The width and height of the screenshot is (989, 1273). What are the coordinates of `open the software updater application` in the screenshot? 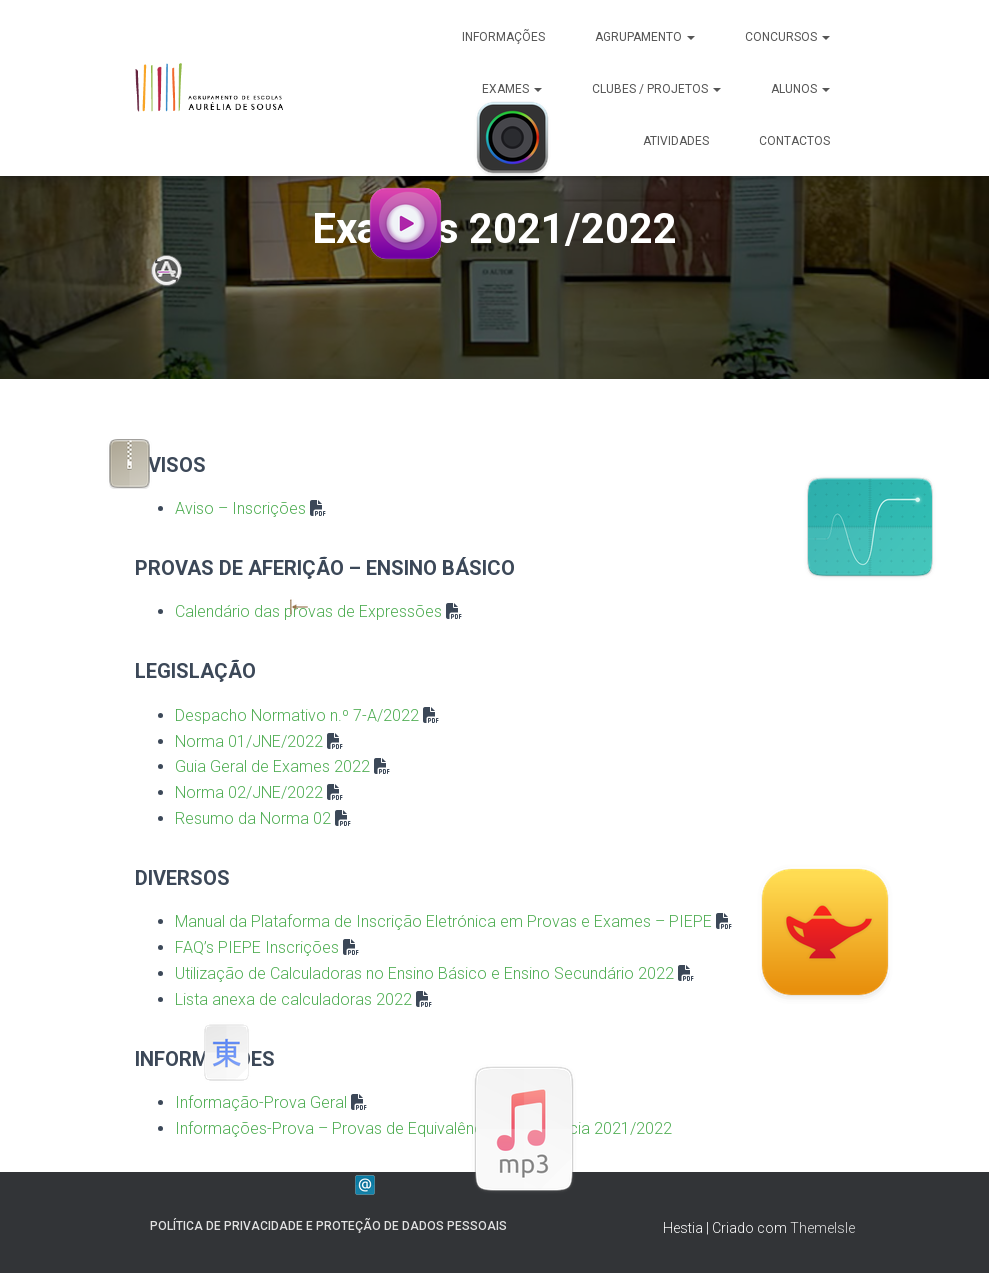 It's located at (166, 270).